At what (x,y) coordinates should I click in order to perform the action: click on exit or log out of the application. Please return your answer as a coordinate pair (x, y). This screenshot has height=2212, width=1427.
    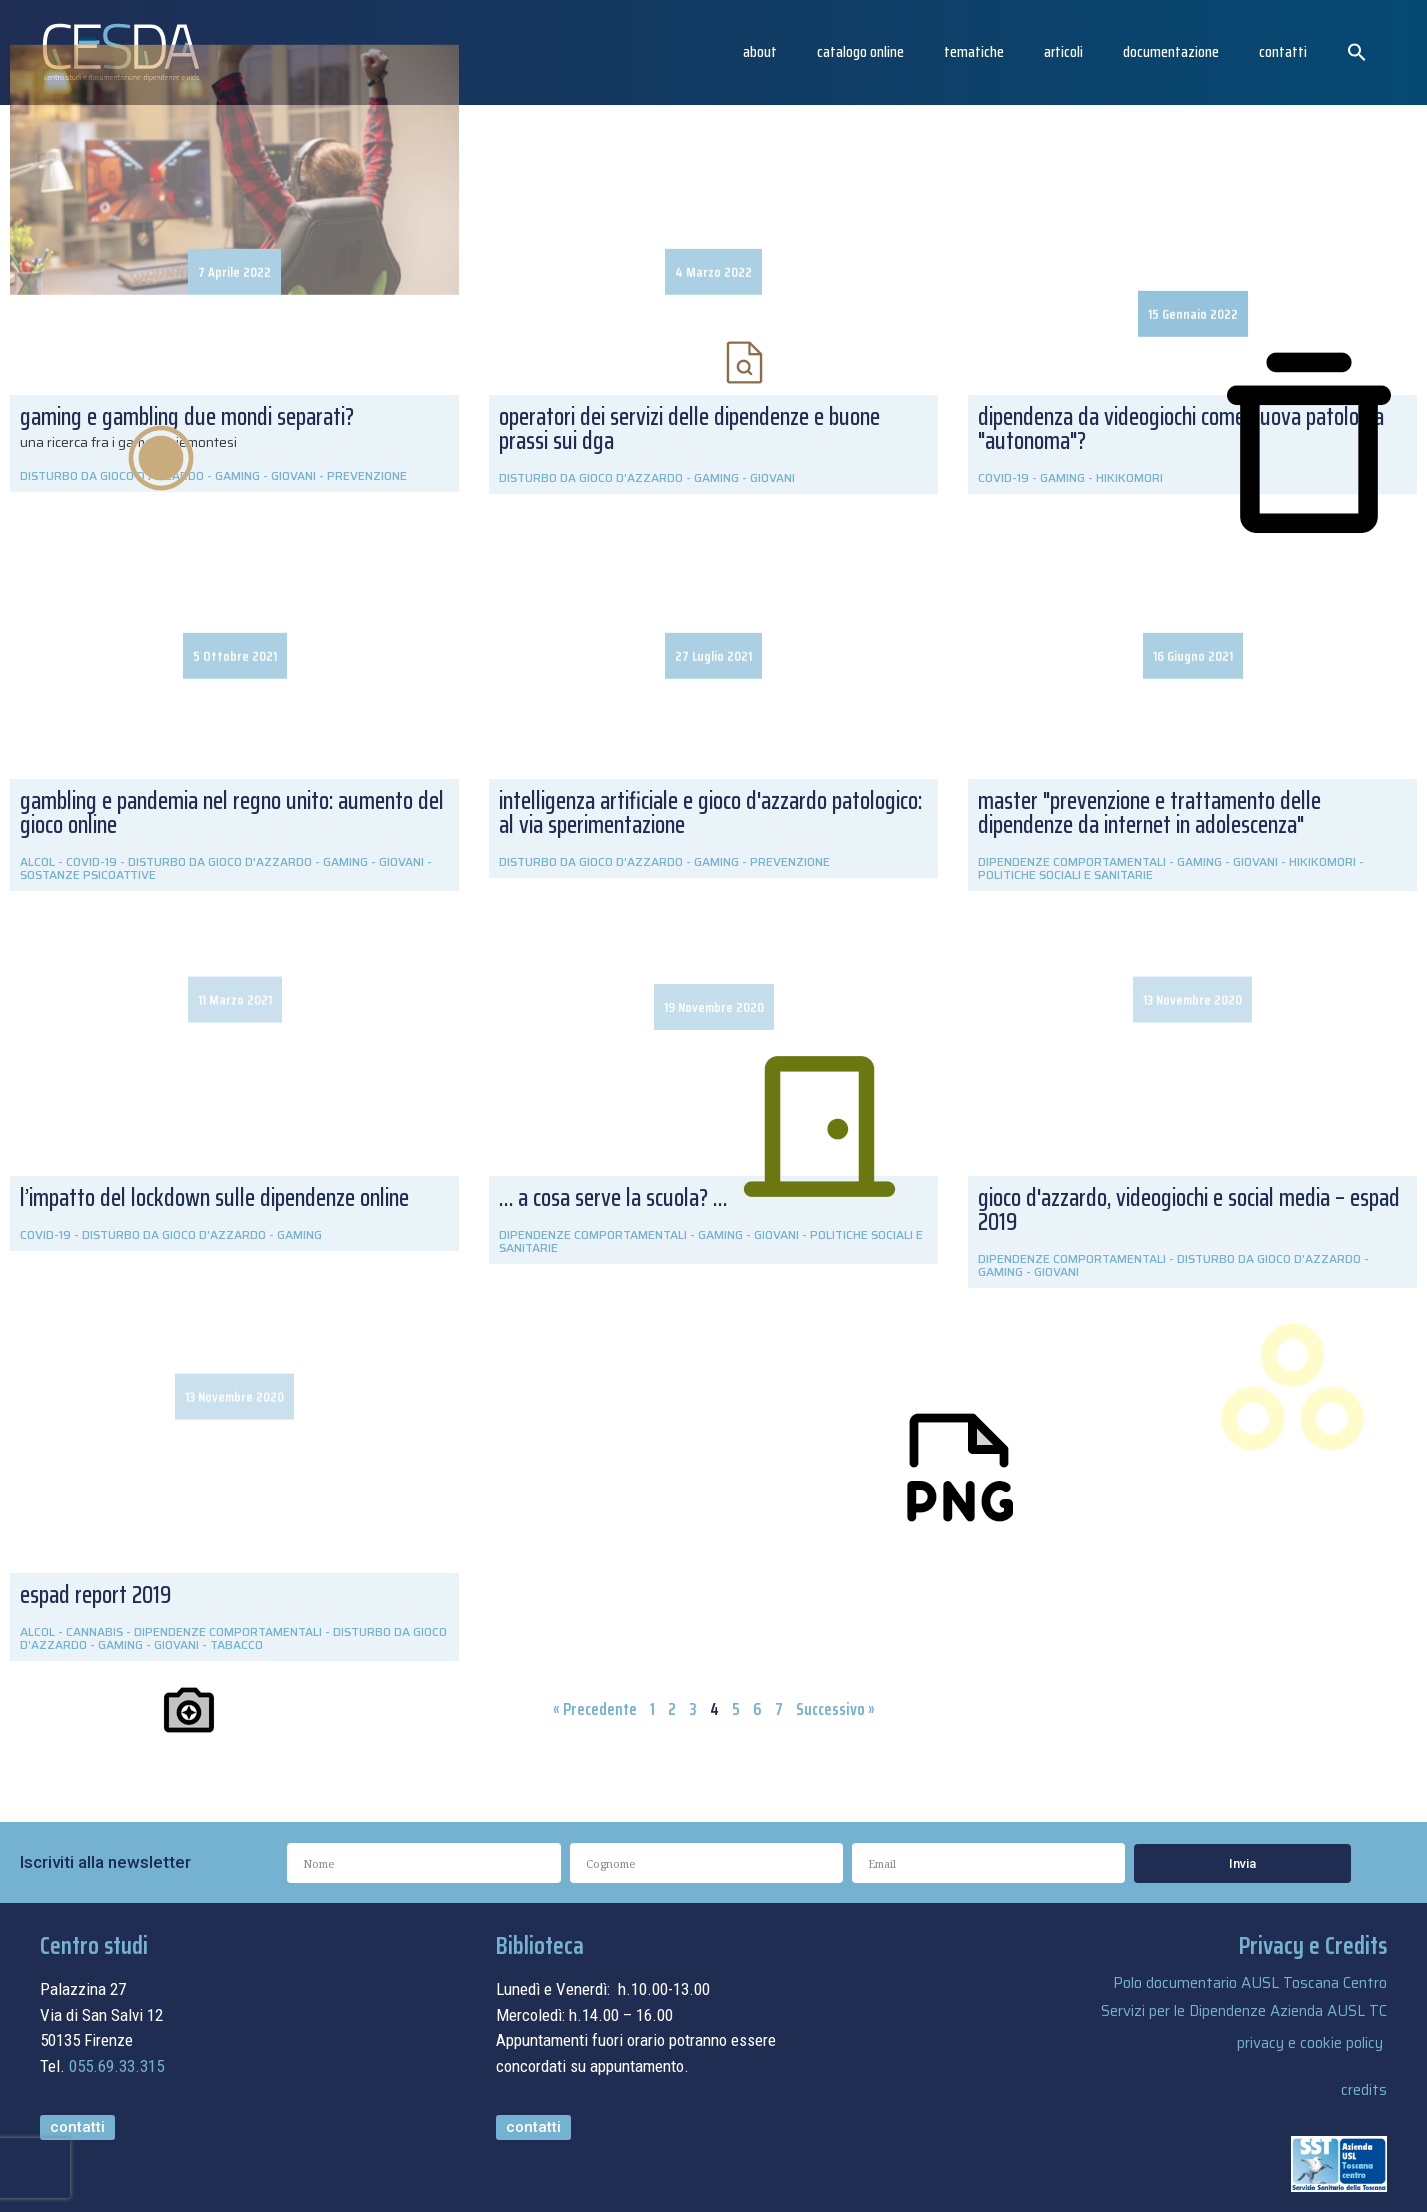
    Looking at the image, I should click on (819, 1126).